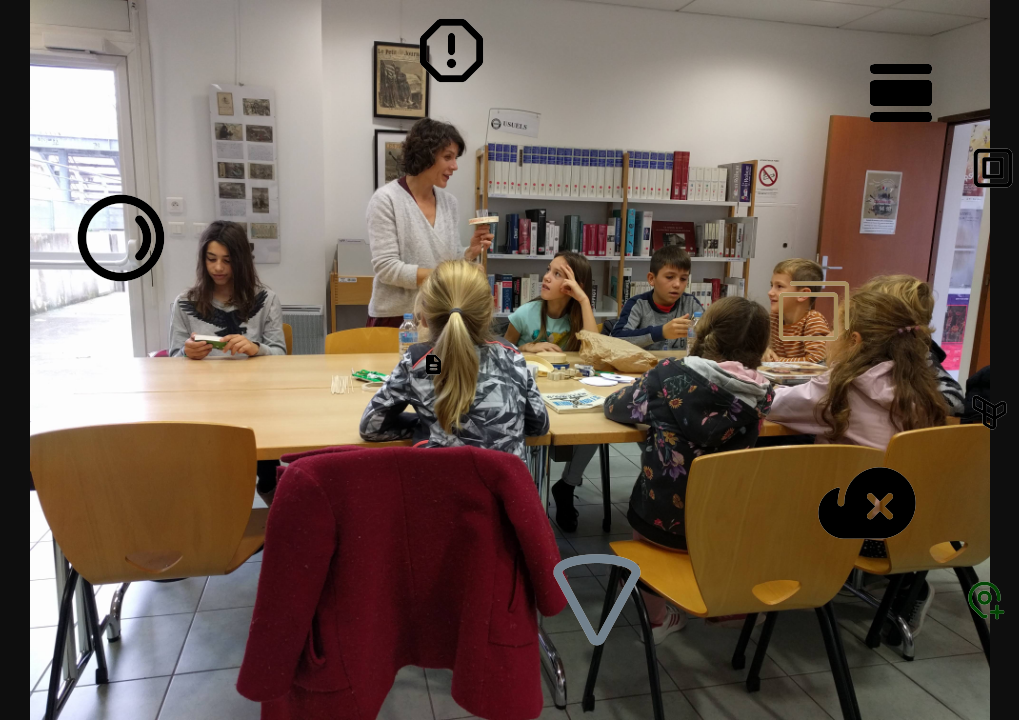  What do you see at coordinates (903, 93) in the screenshot?
I see `switch to day view in calendar` at bounding box center [903, 93].